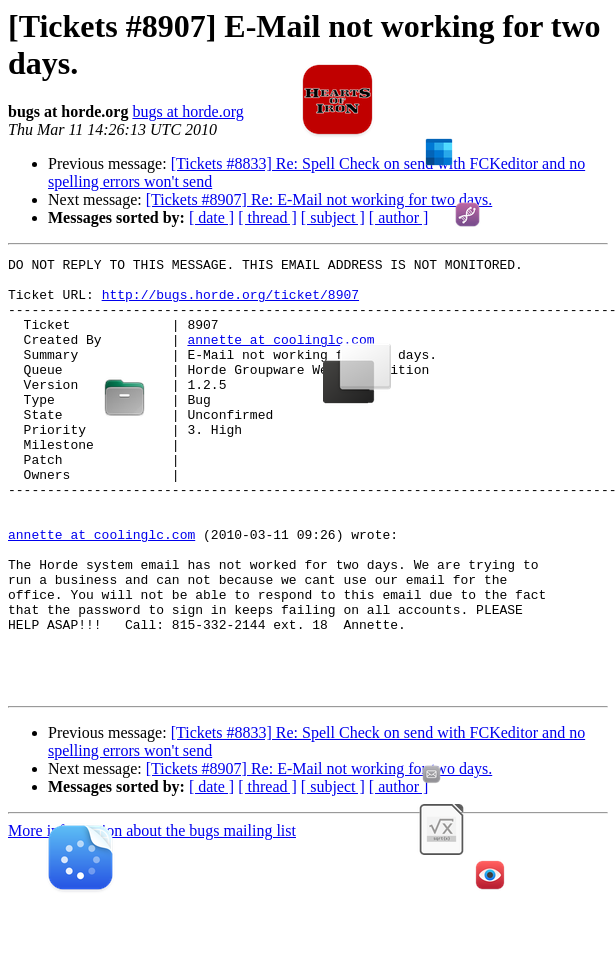 The height and width of the screenshot is (971, 616). Describe the element at coordinates (357, 375) in the screenshot. I see `open task view to see all open windows` at that location.